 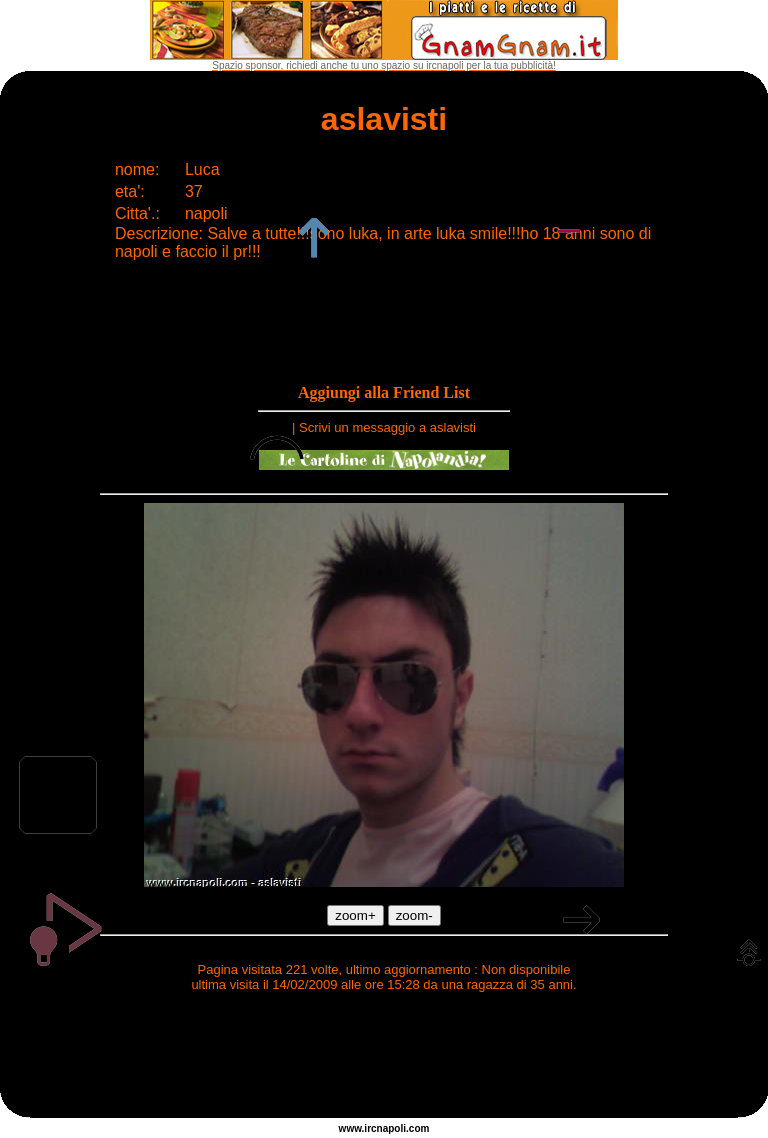 I want to click on force push changes to a repository, so click(x=748, y=952).